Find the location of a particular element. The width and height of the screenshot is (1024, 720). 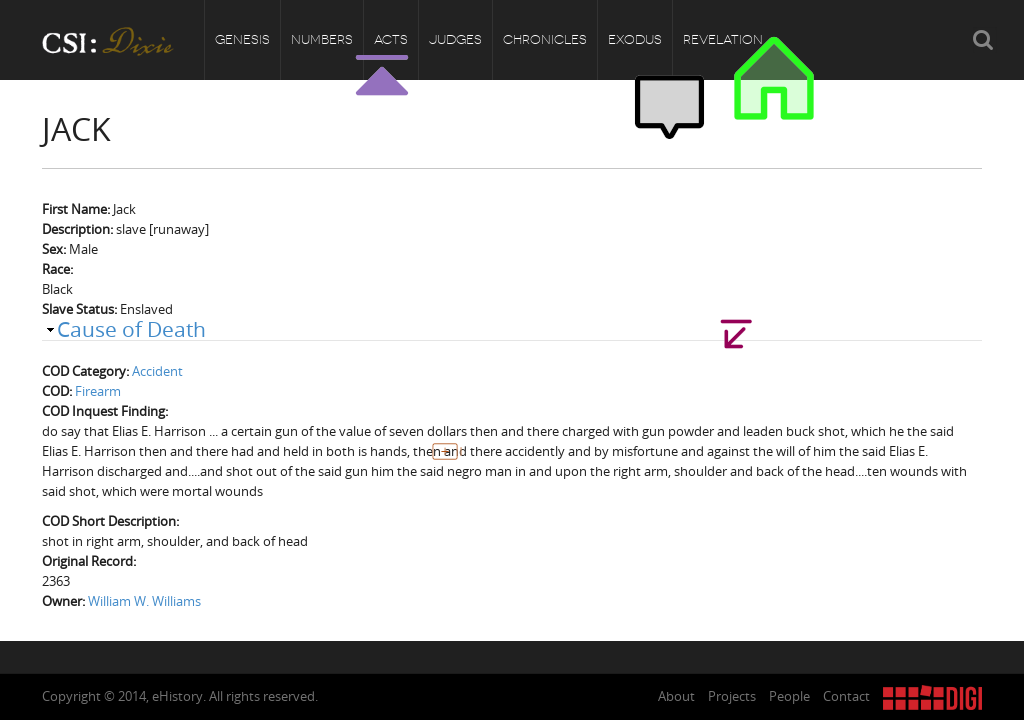

move item to bottom-left corner is located at coordinates (735, 334).